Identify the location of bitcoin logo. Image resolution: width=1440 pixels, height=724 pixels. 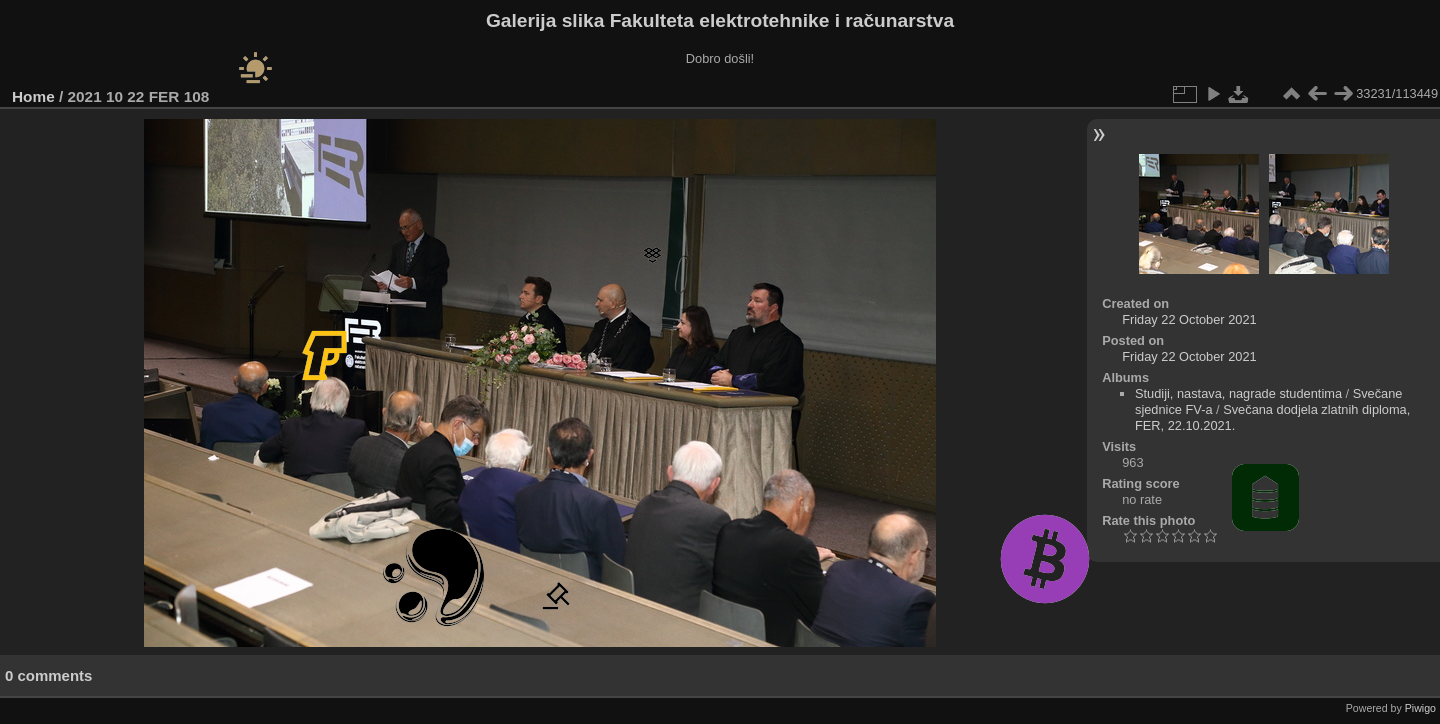
(1045, 559).